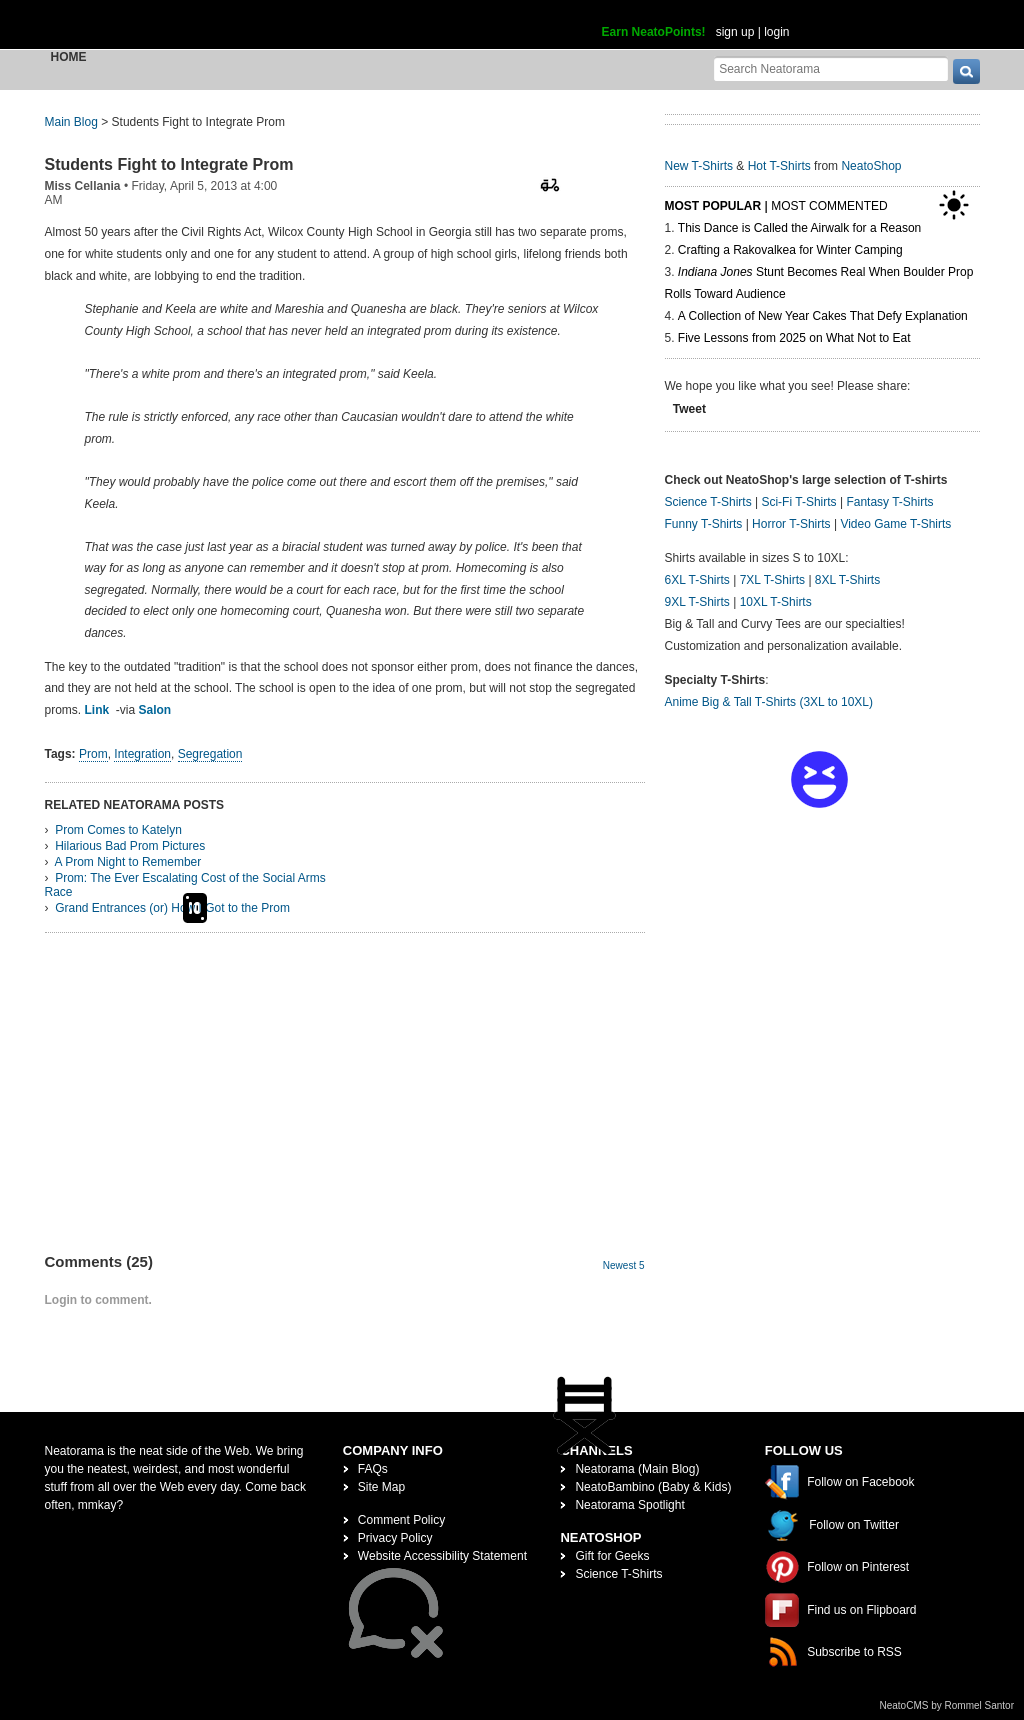 This screenshot has width=1024, height=1720. I want to click on react with laughter to a message, so click(819, 779).